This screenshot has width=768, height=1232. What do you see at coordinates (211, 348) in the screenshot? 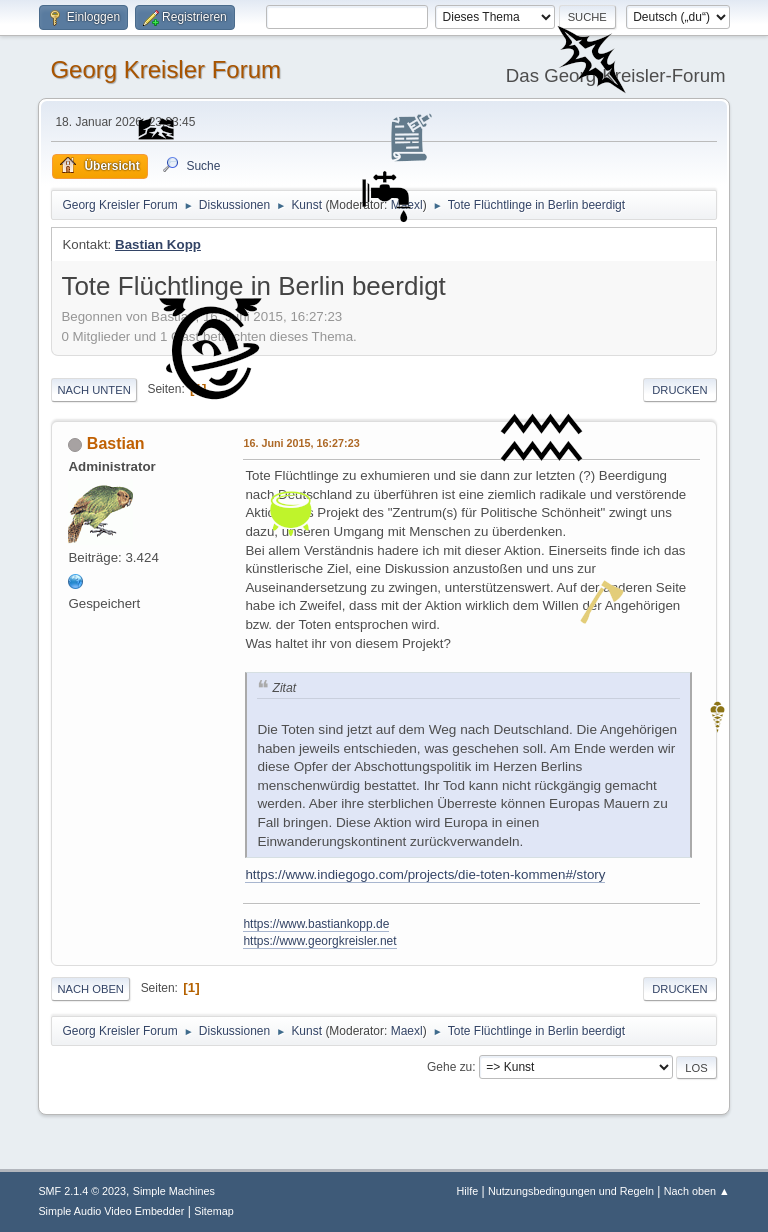
I see `select an ophanim character or creature type` at bounding box center [211, 348].